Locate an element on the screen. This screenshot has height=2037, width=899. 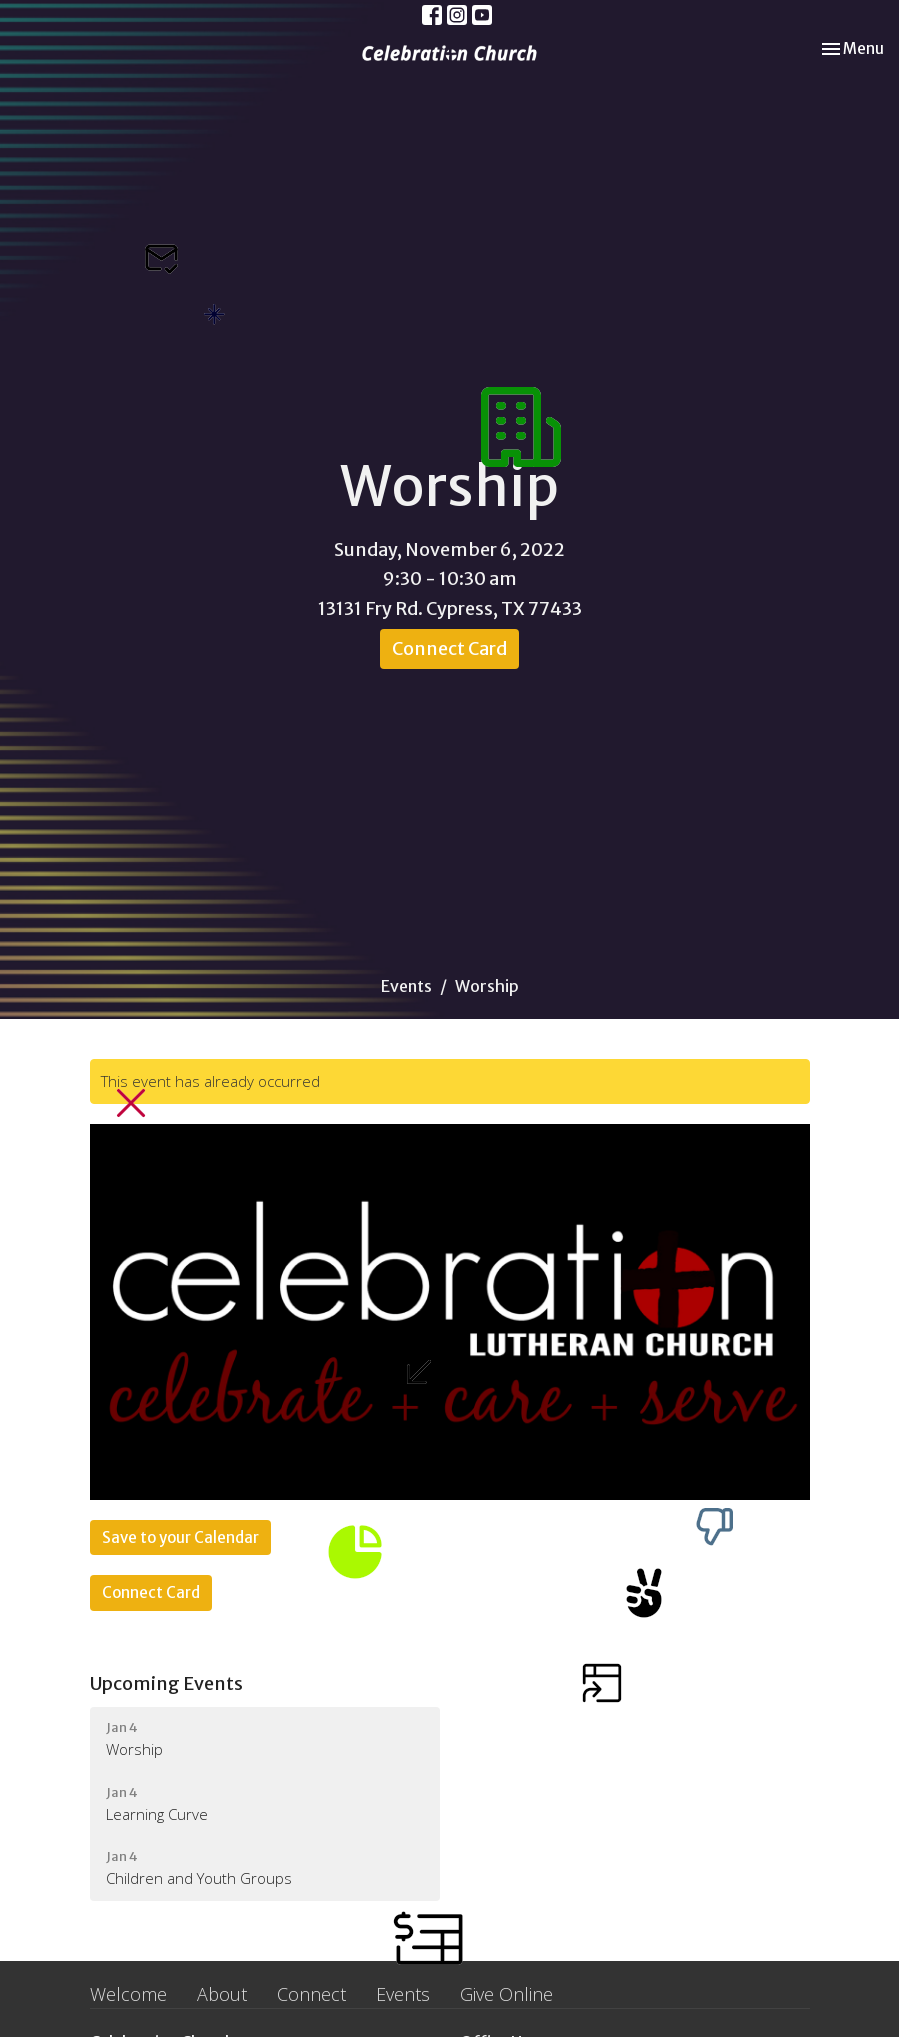
dislike or downvote content is located at coordinates (714, 1527).